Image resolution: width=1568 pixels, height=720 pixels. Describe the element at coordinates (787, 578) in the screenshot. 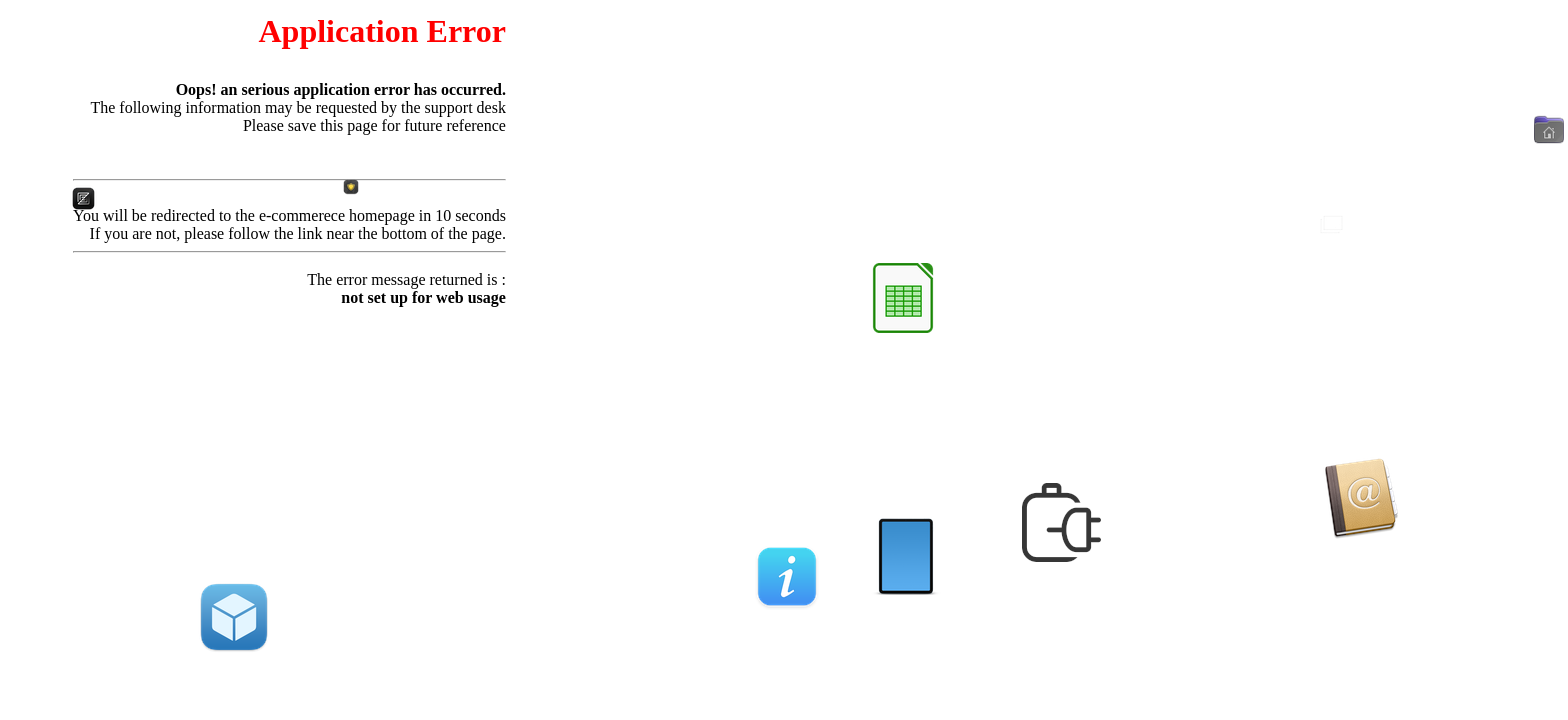

I see `view more information or details` at that location.